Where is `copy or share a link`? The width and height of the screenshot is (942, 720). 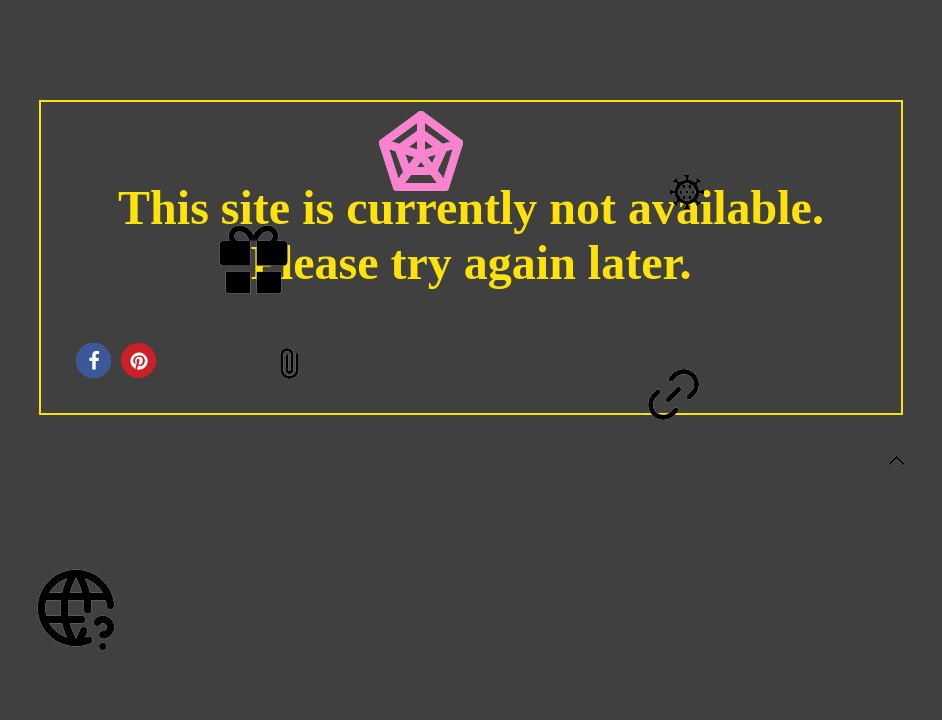 copy or share a link is located at coordinates (673, 394).